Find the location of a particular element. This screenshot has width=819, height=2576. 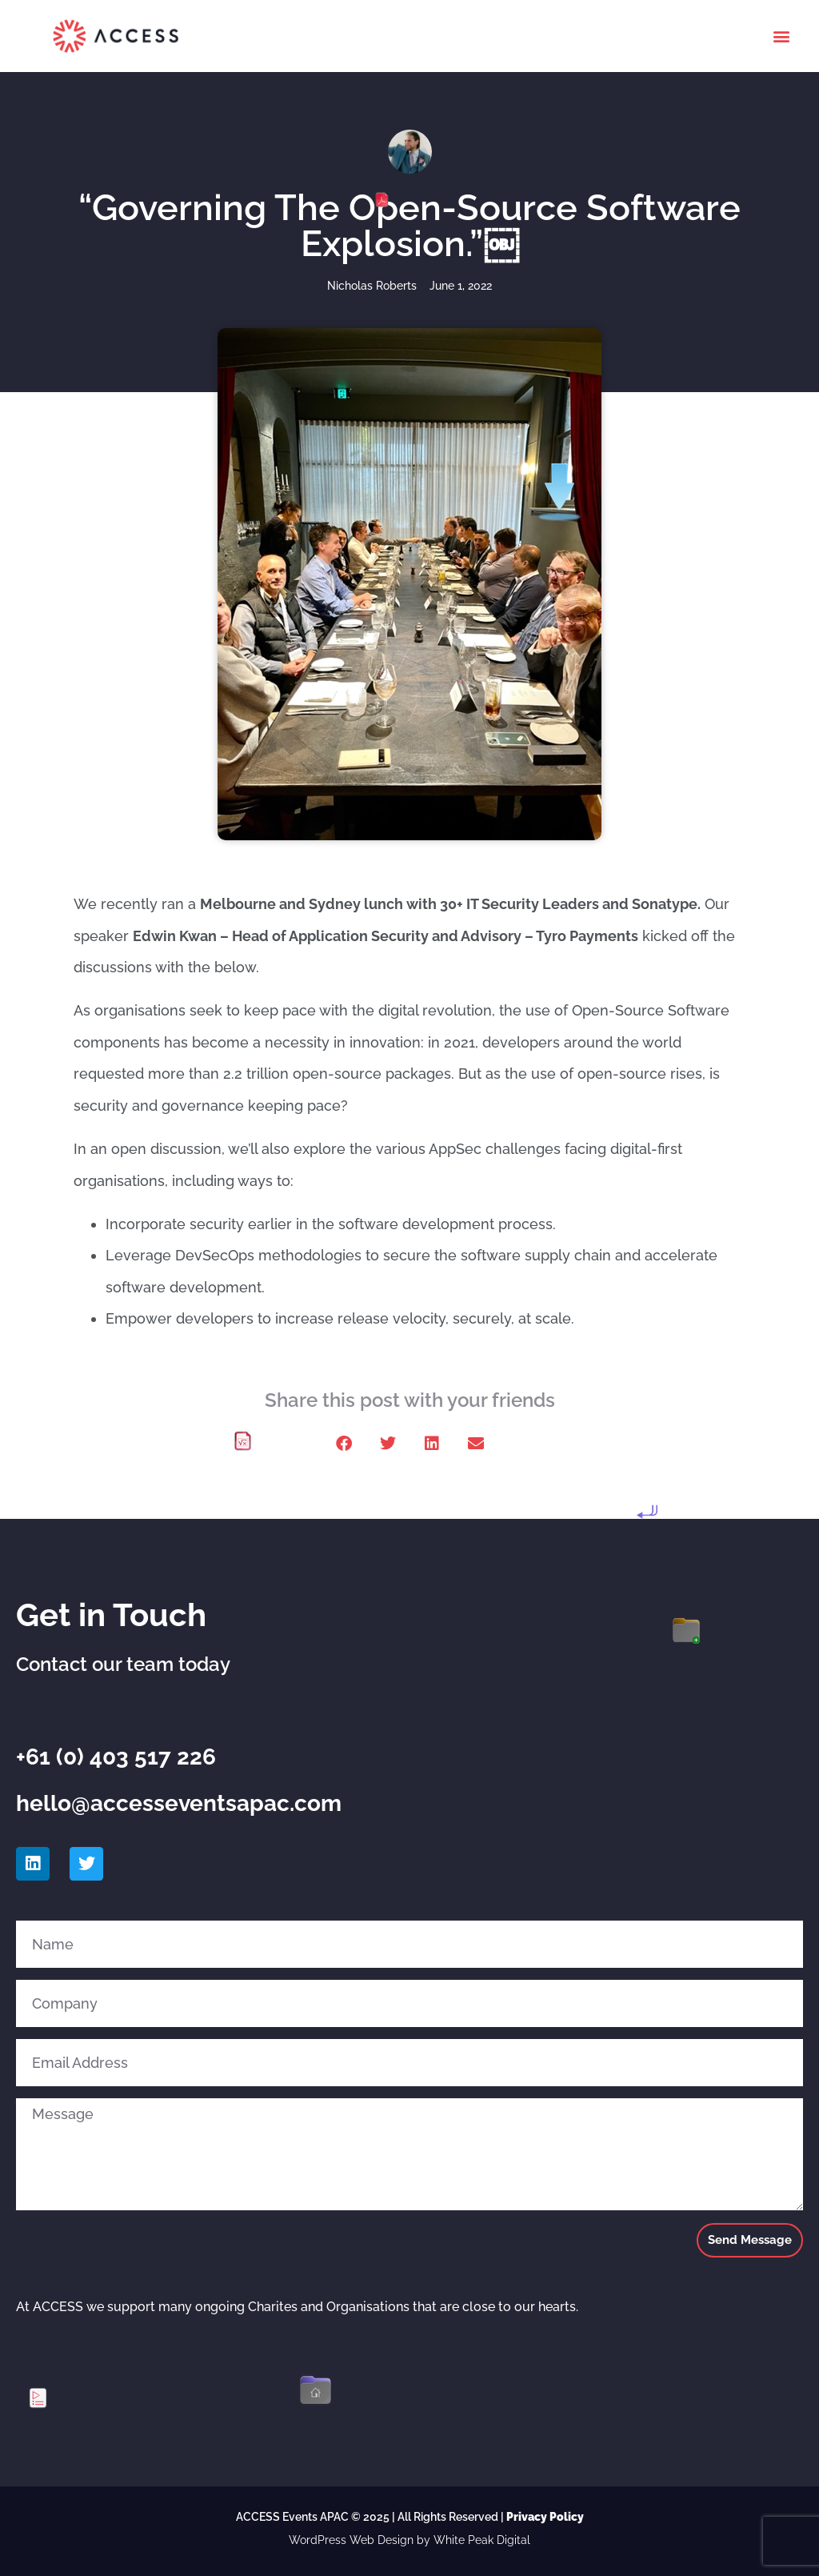

create a new folder is located at coordinates (686, 1630).